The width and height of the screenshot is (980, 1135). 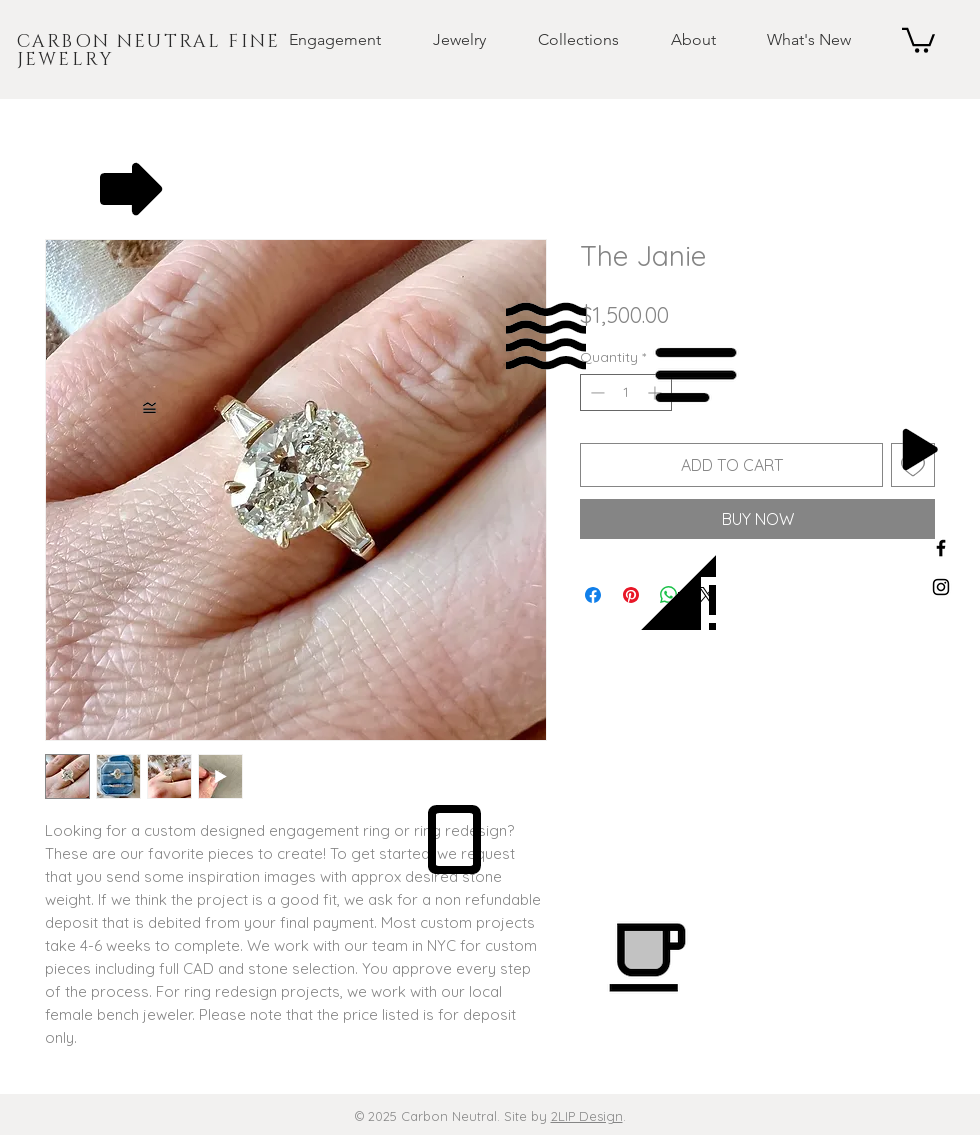 I want to click on crop image to portrait orientation, so click(x=454, y=839).